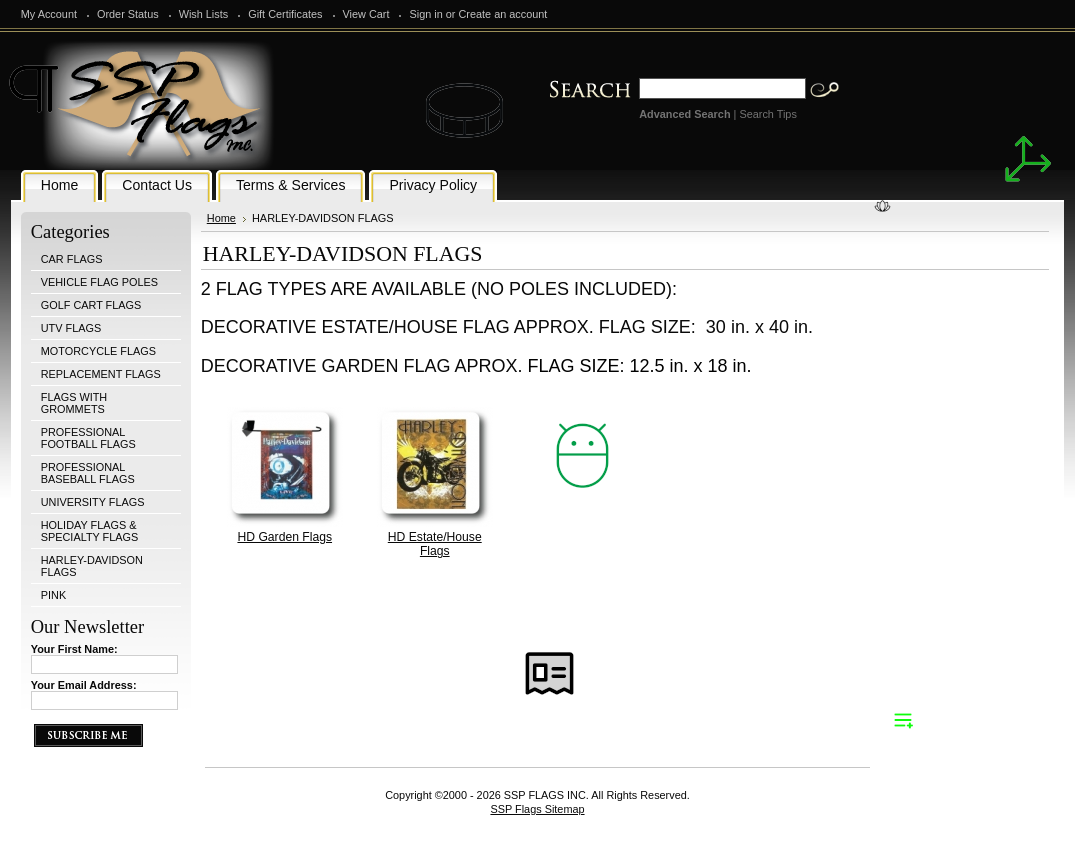  What do you see at coordinates (35, 89) in the screenshot?
I see `format text as a paragraph` at bounding box center [35, 89].